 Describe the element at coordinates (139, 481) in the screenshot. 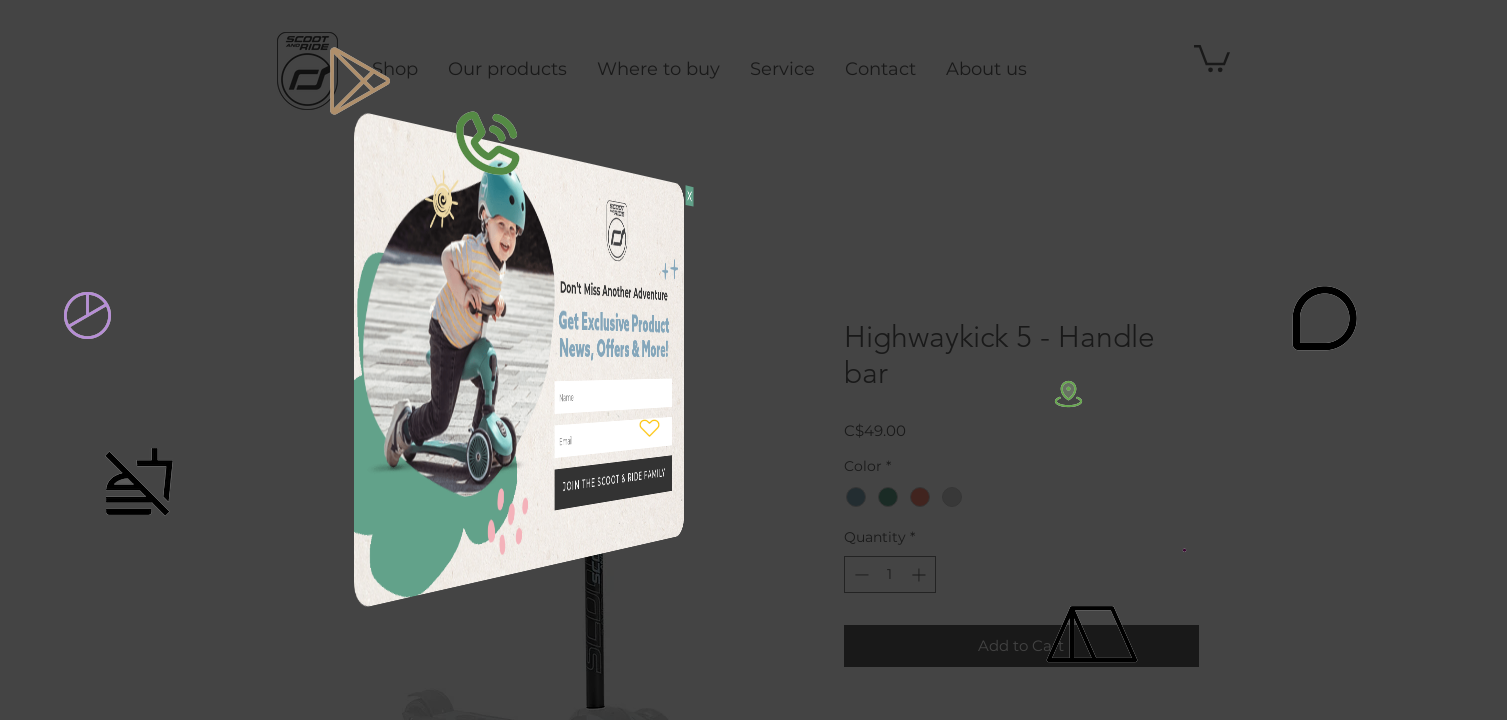

I see `indicates food is not allowed in this area` at that location.